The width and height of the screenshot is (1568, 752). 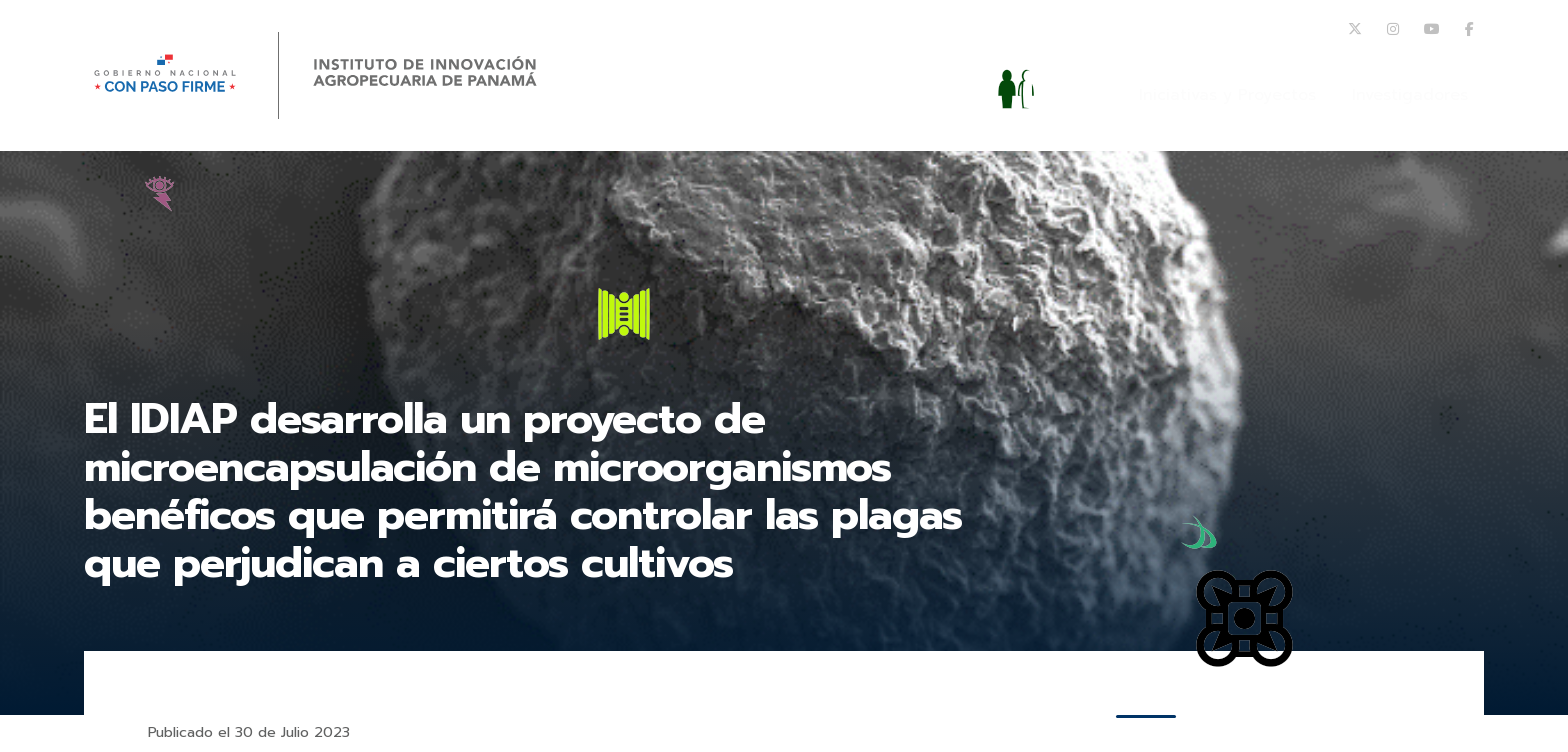 I want to click on indicates a slash or cutting attack action, so click(x=1198, y=533).